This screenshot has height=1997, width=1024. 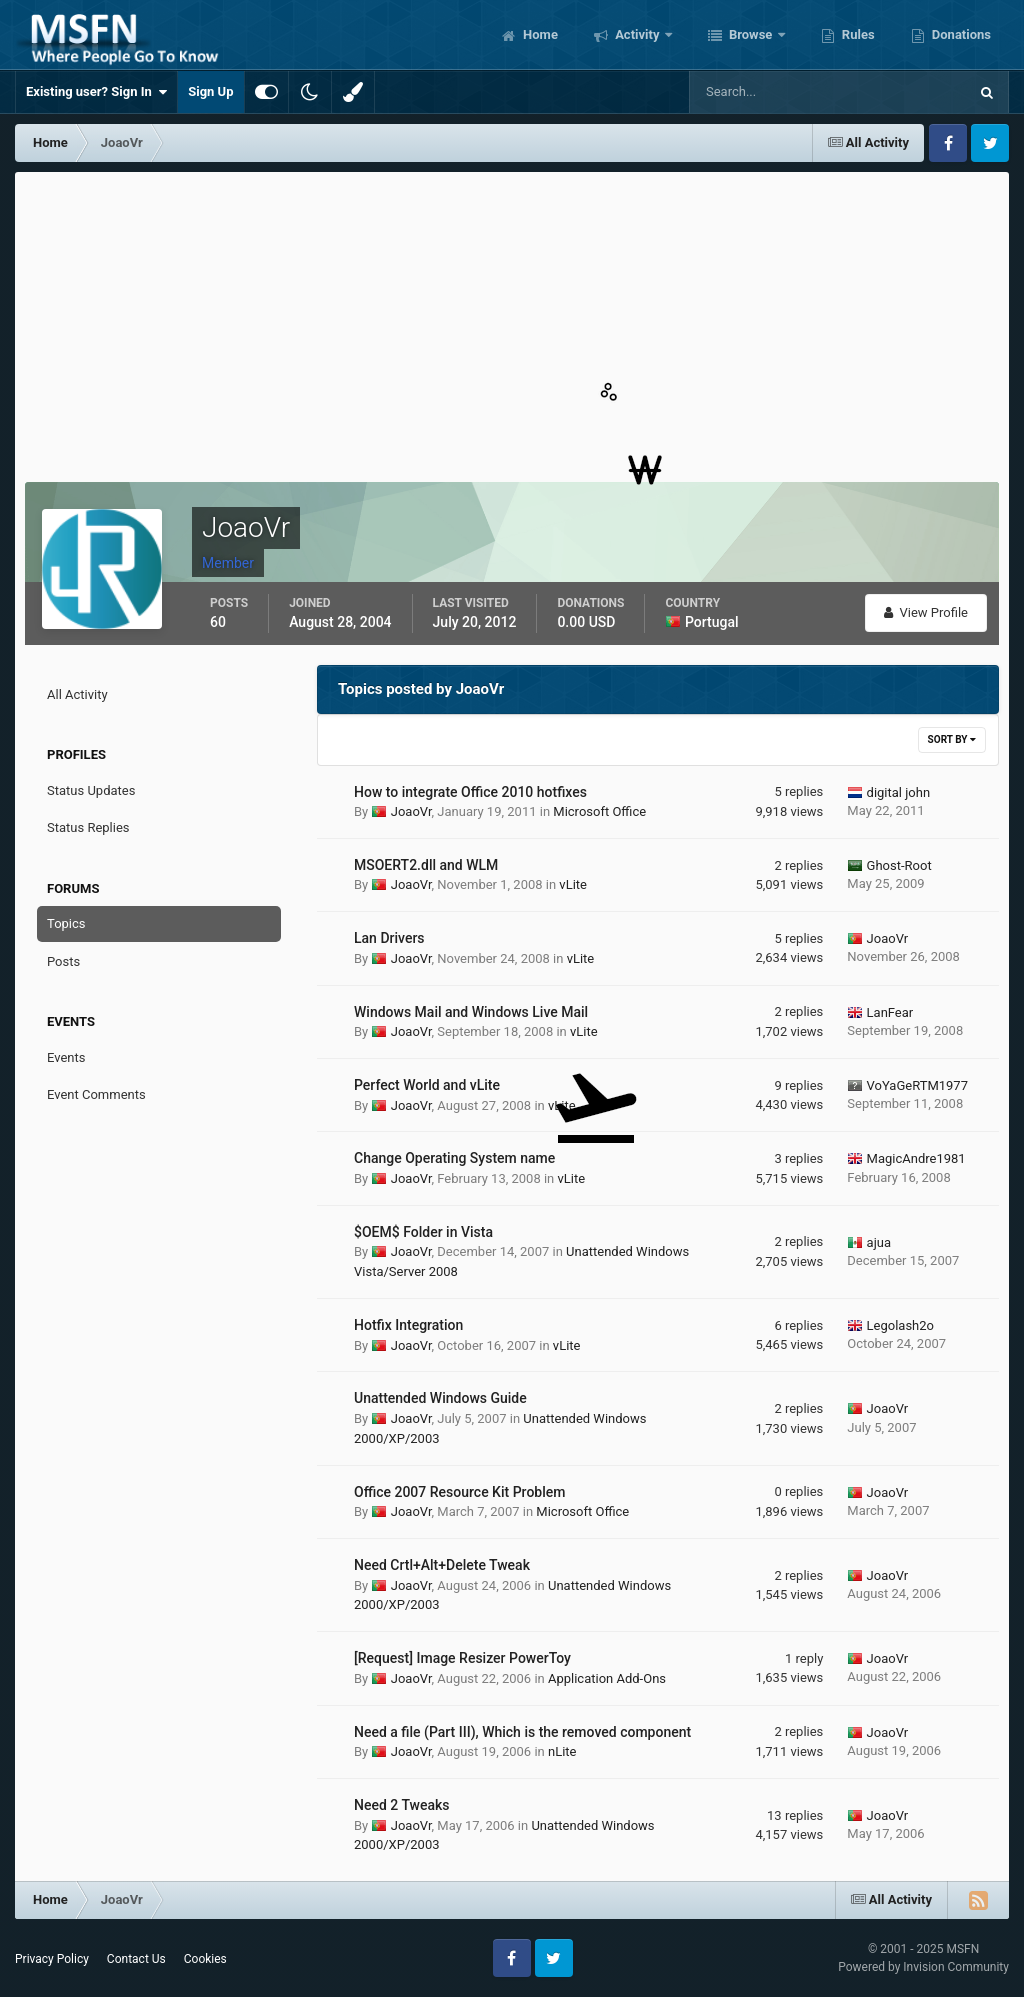 I want to click on indicates south korean won currency, so click(x=645, y=470).